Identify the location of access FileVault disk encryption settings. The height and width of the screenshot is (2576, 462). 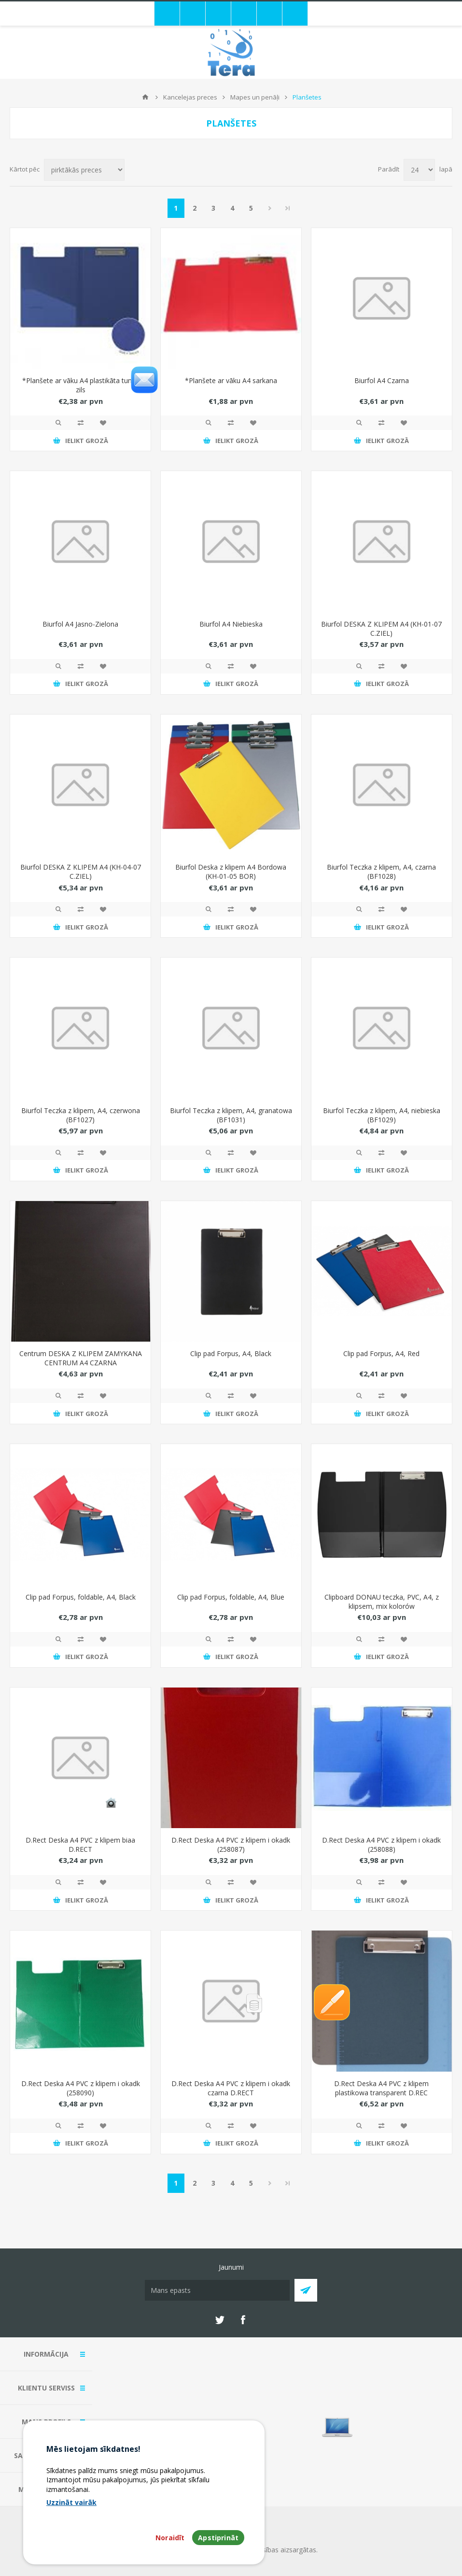
(111, 1803).